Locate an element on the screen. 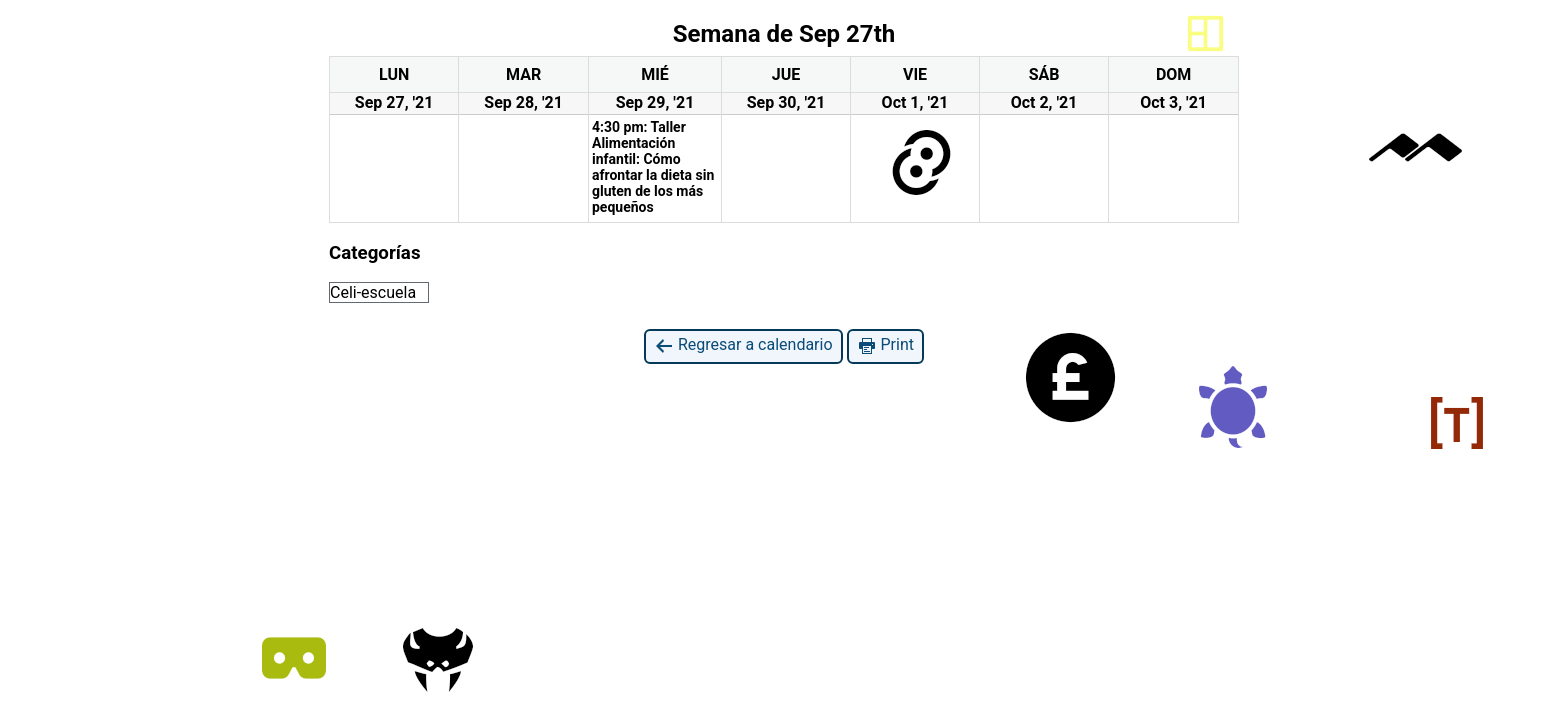 The width and height of the screenshot is (1568, 720). google cardboard VR viewer logo is located at coordinates (294, 658).